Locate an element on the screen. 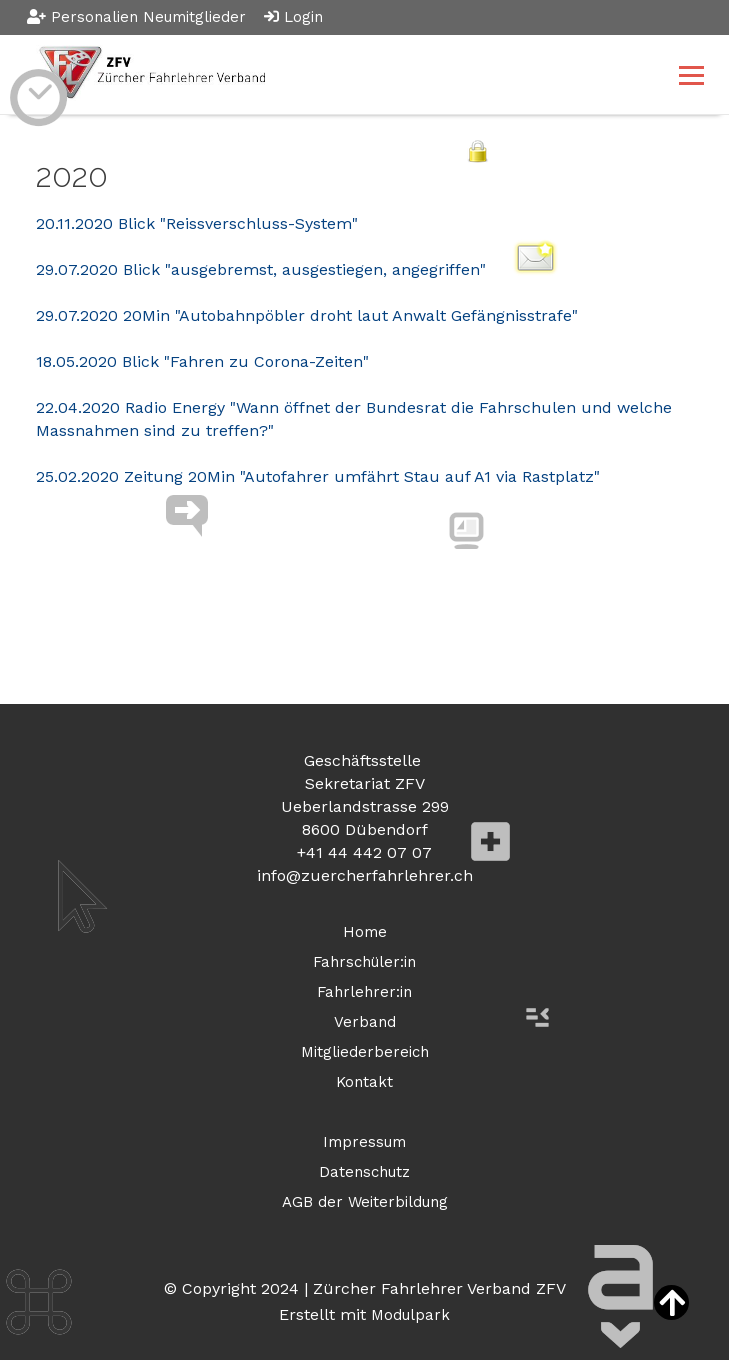 This screenshot has width=729, height=1360. insert text at cursor position is located at coordinates (620, 1296).